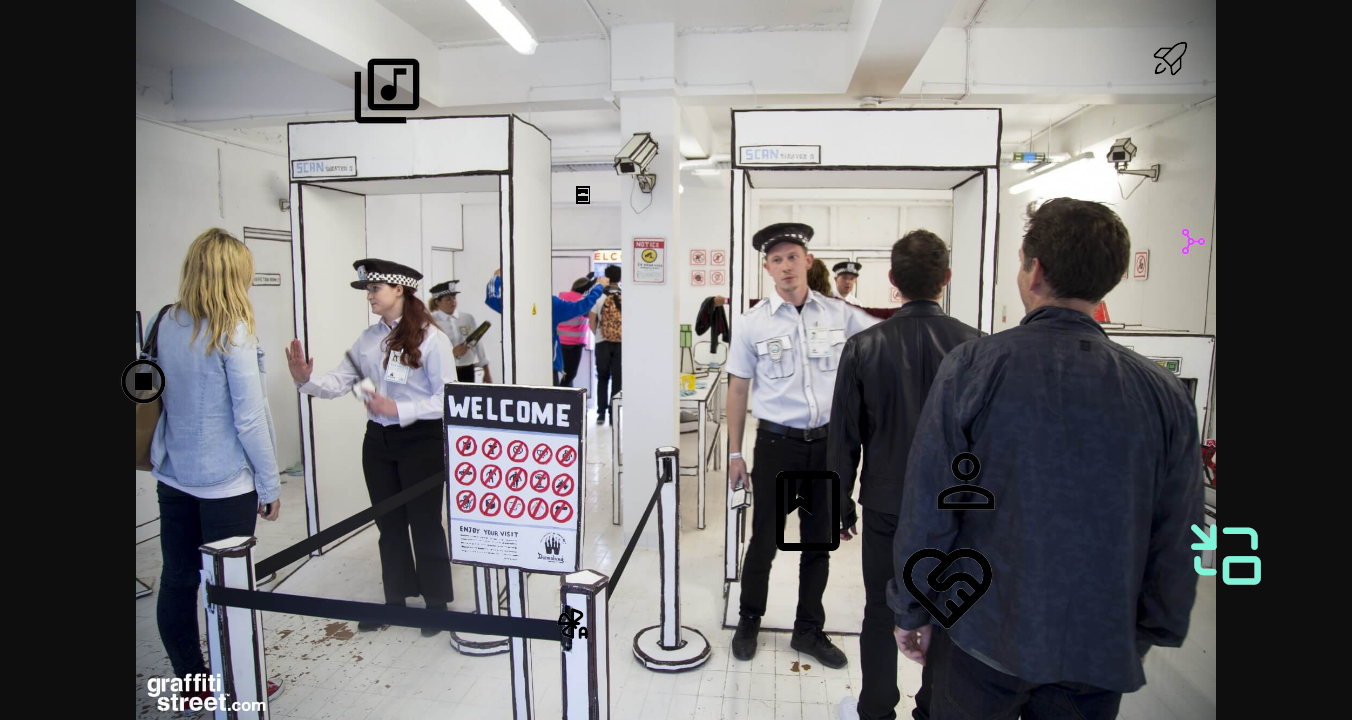  I want to click on select or switch AI model, so click(1193, 241).